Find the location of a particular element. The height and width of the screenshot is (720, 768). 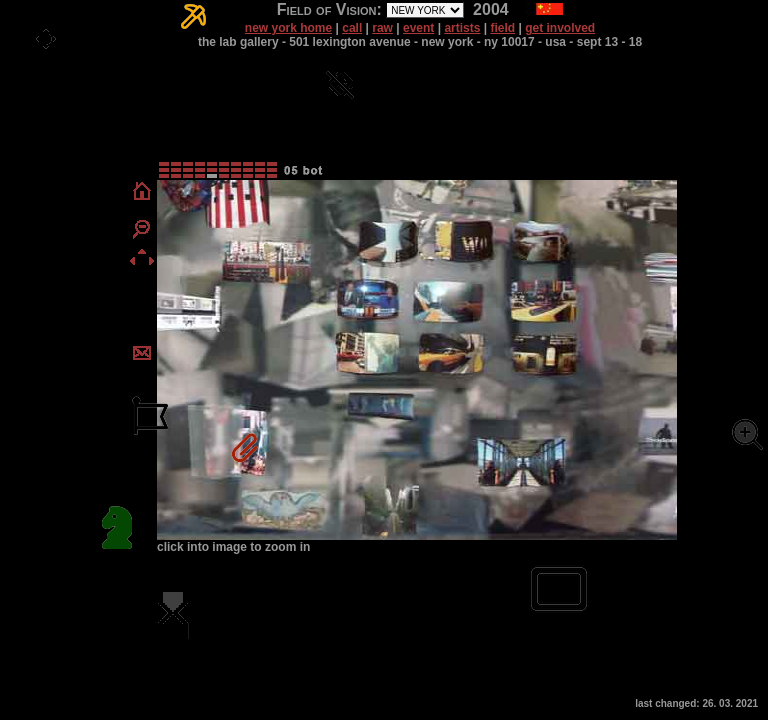

mining or resource gathering tool is located at coordinates (193, 16).